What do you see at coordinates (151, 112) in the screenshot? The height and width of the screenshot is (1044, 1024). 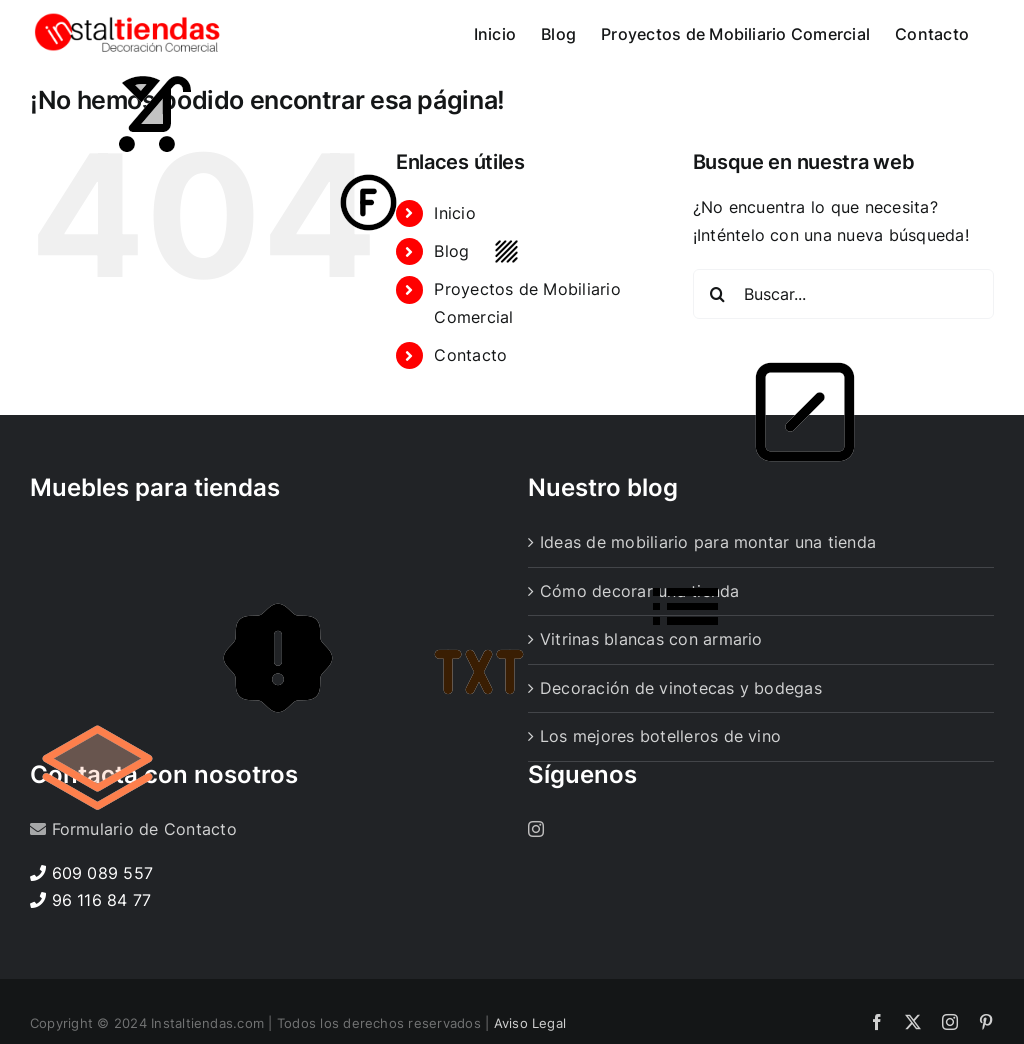 I see `find stroller-friendly or family amenities` at bounding box center [151, 112].